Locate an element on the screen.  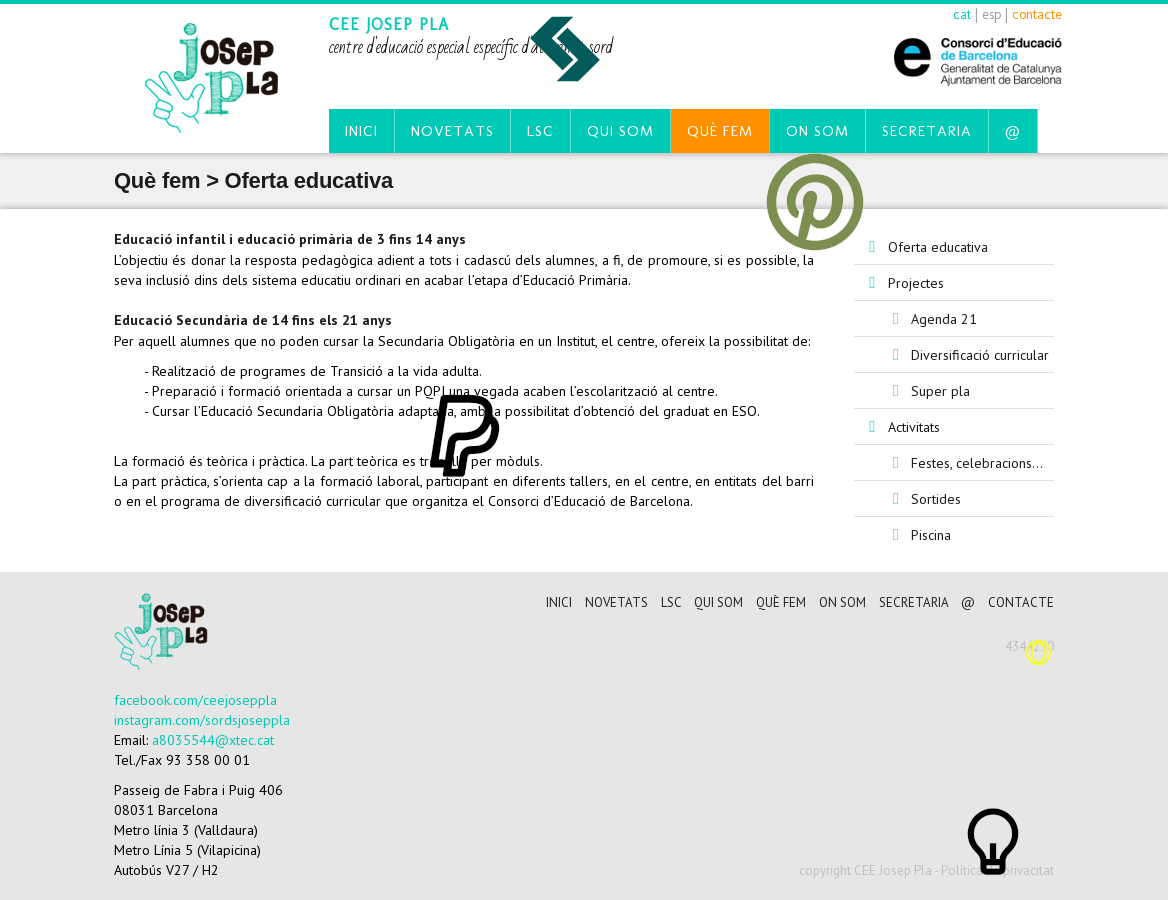
view tips or helpful suggestions is located at coordinates (993, 840).